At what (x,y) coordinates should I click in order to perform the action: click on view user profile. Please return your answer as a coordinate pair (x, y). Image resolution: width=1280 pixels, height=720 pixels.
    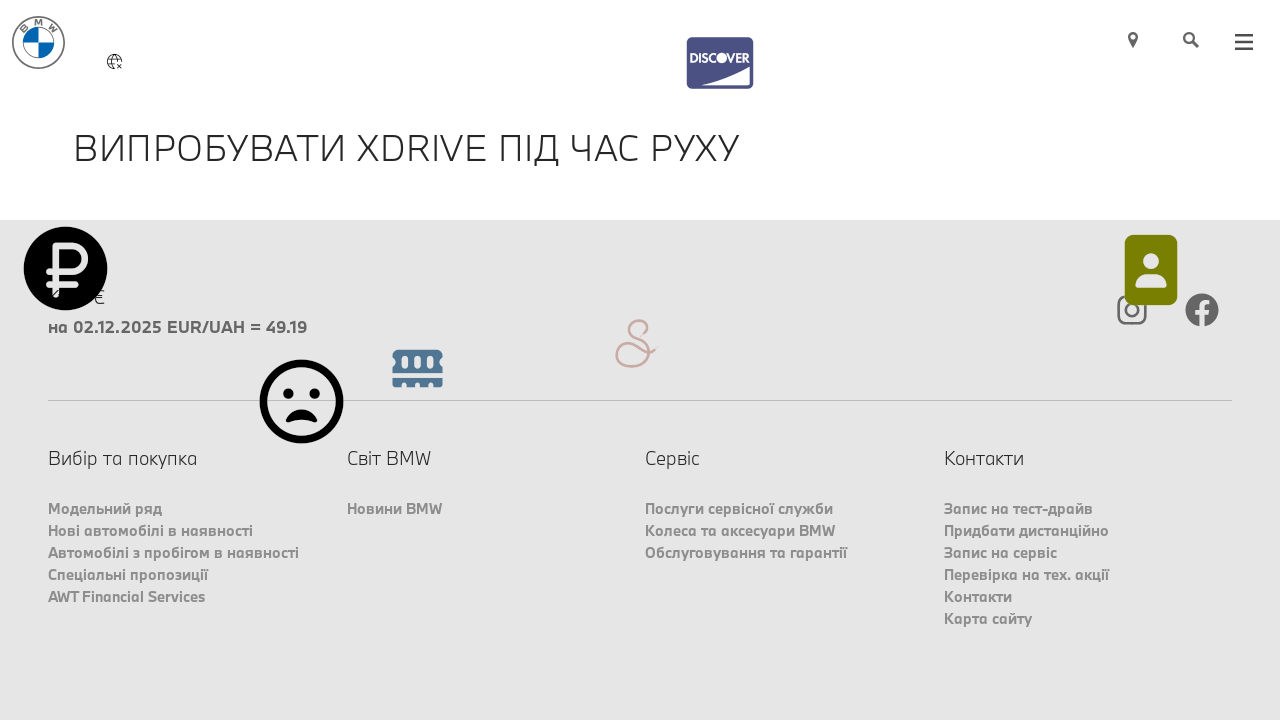
    Looking at the image, I should click on (1151, 270).